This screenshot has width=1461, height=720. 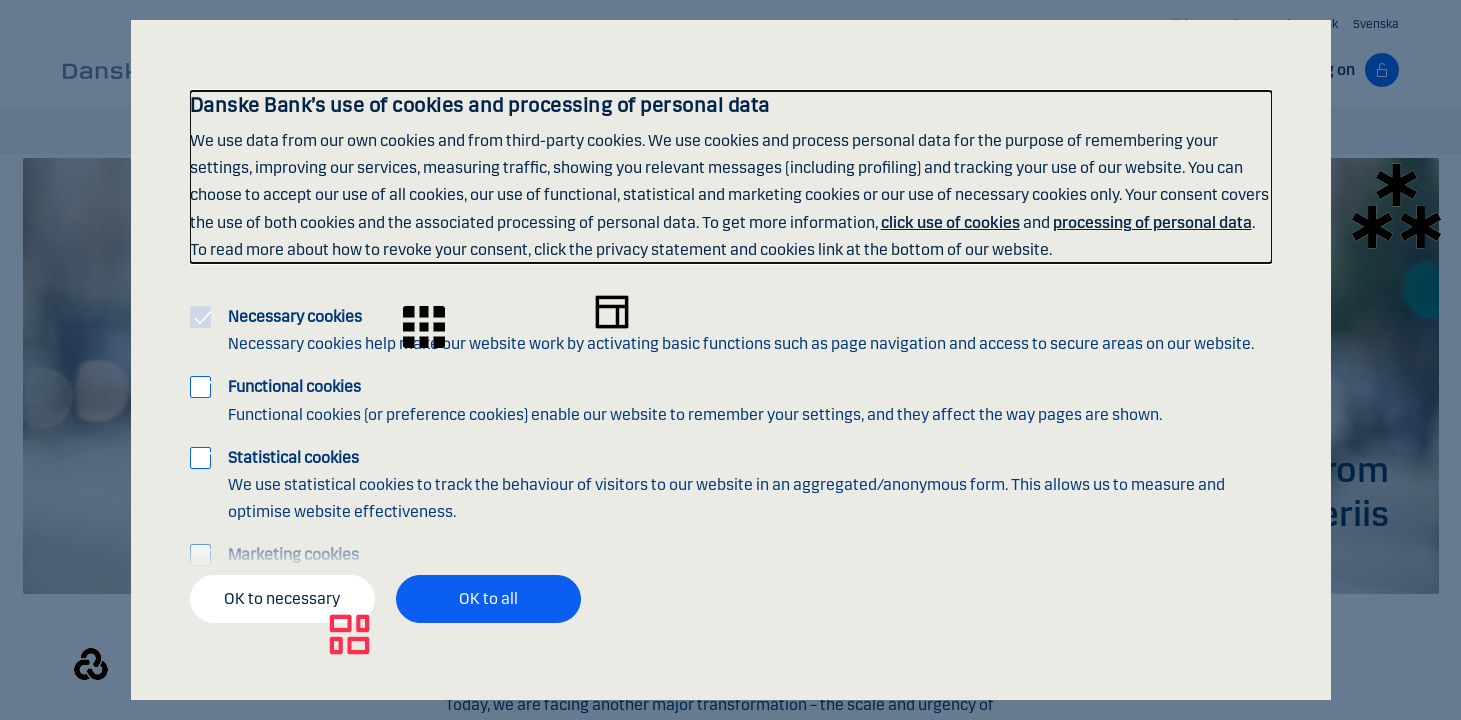 What do you see at coordinates (1396, 208) in the screenshot?
I see `connect to the fediverse network` at bounding box center [1396, 208].